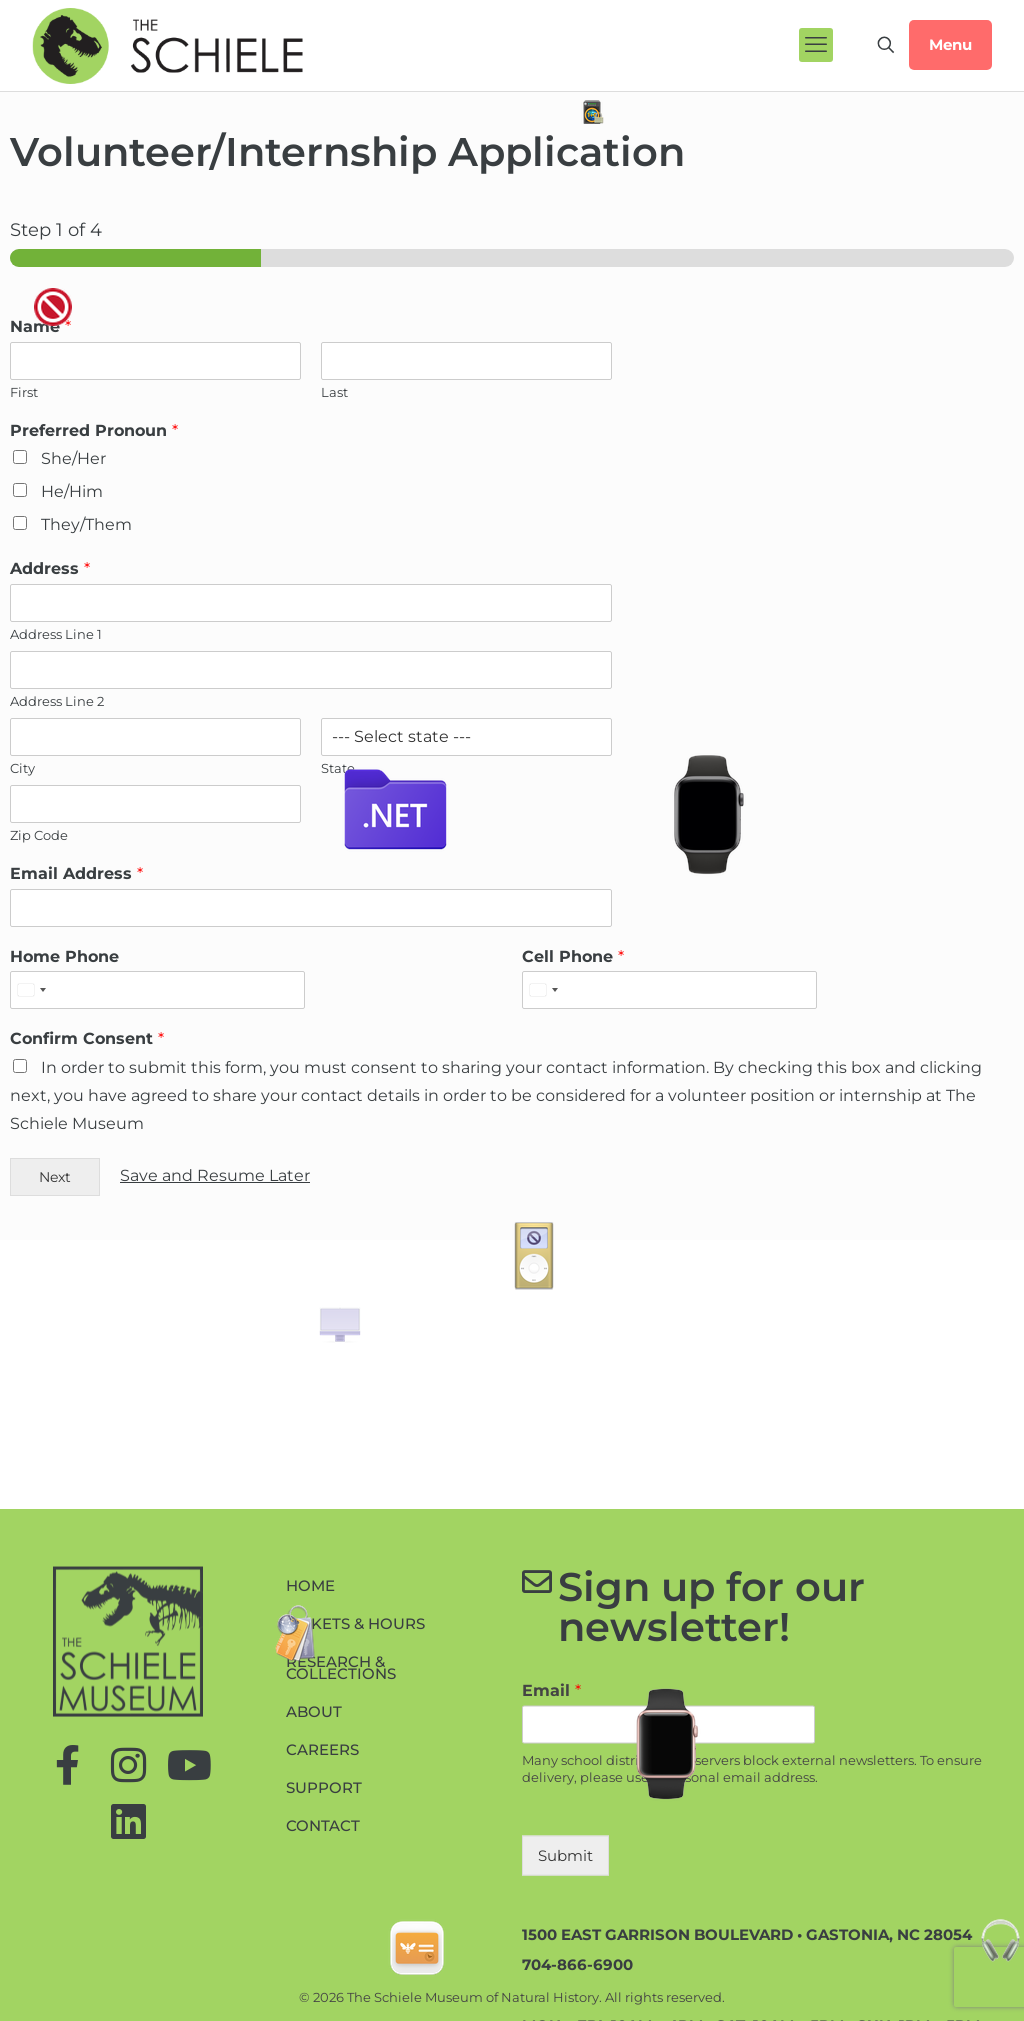  I want to click on folder containing .NET framework files, so click(395, 812).